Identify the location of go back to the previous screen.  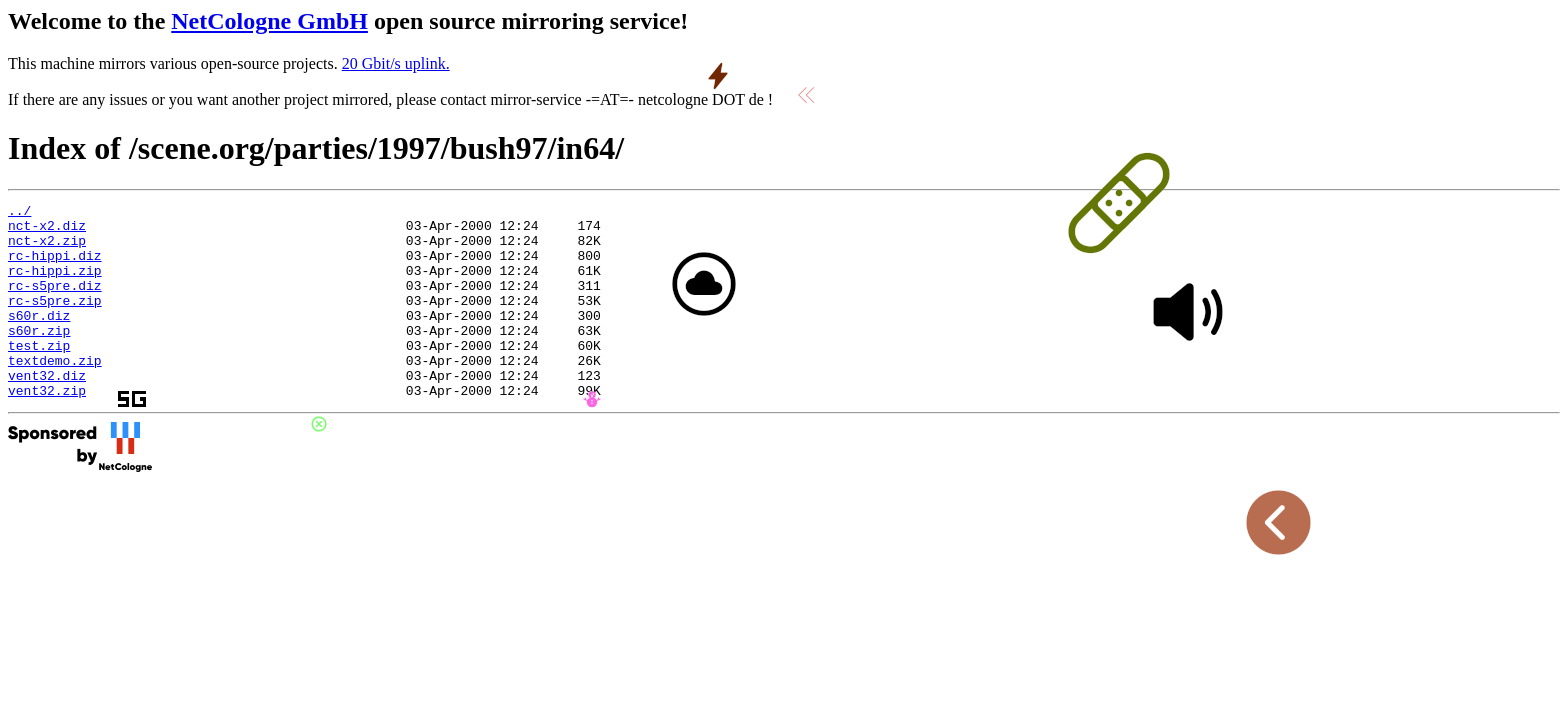
(1278, 522).